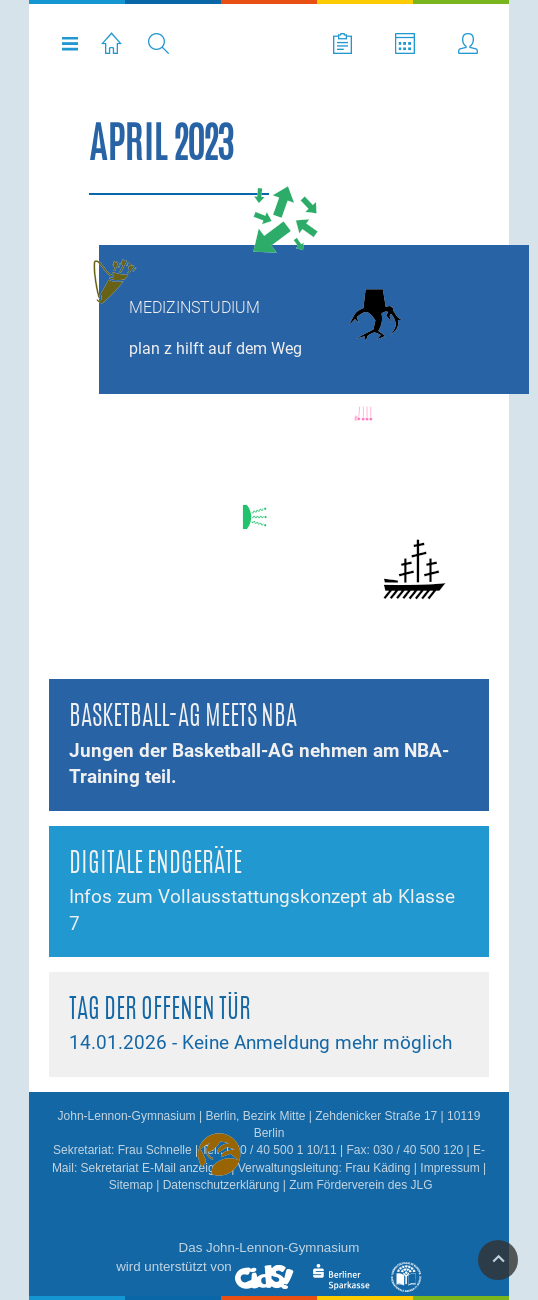  What do you see at coordinates (285, 219) in the screenshot?
I see `indicates confusion or multiple directions` at bounding box center [285, 219].